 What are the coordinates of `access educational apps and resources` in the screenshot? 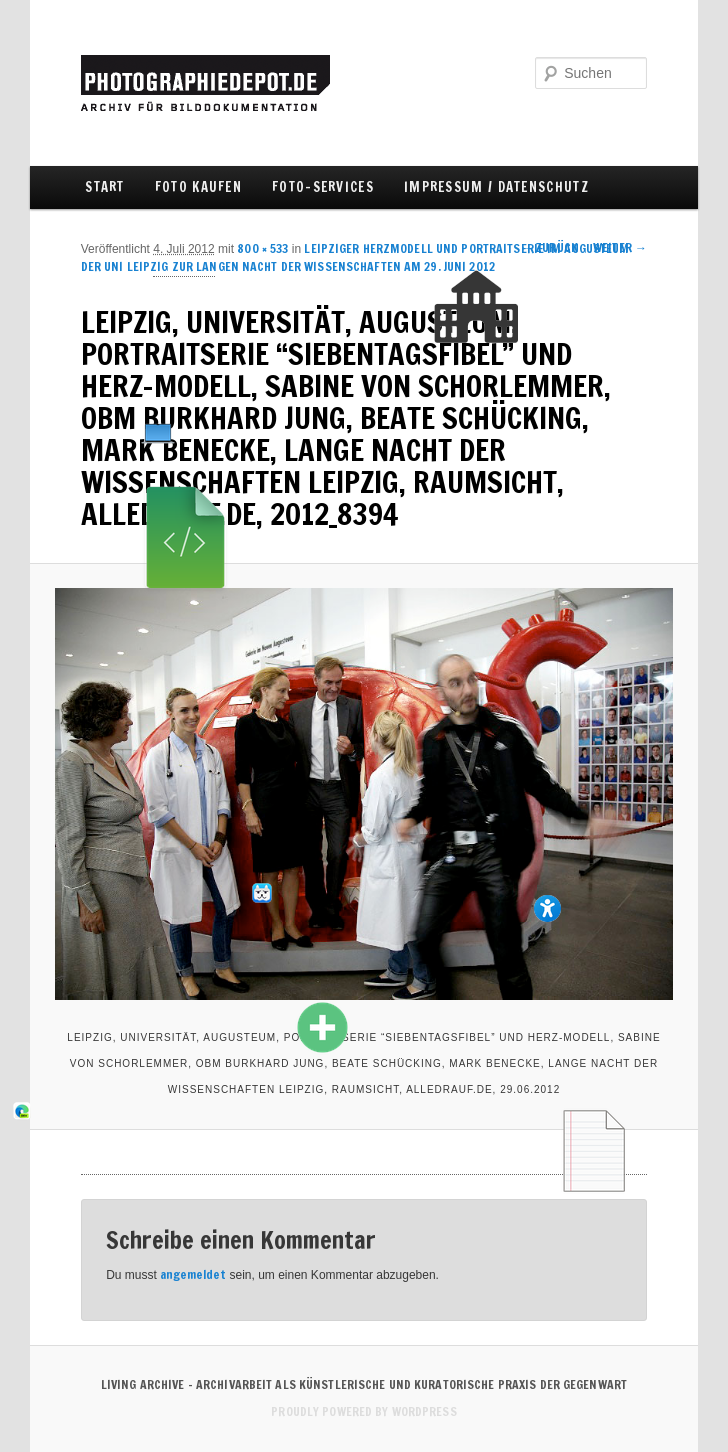 It's located at (473, 309).